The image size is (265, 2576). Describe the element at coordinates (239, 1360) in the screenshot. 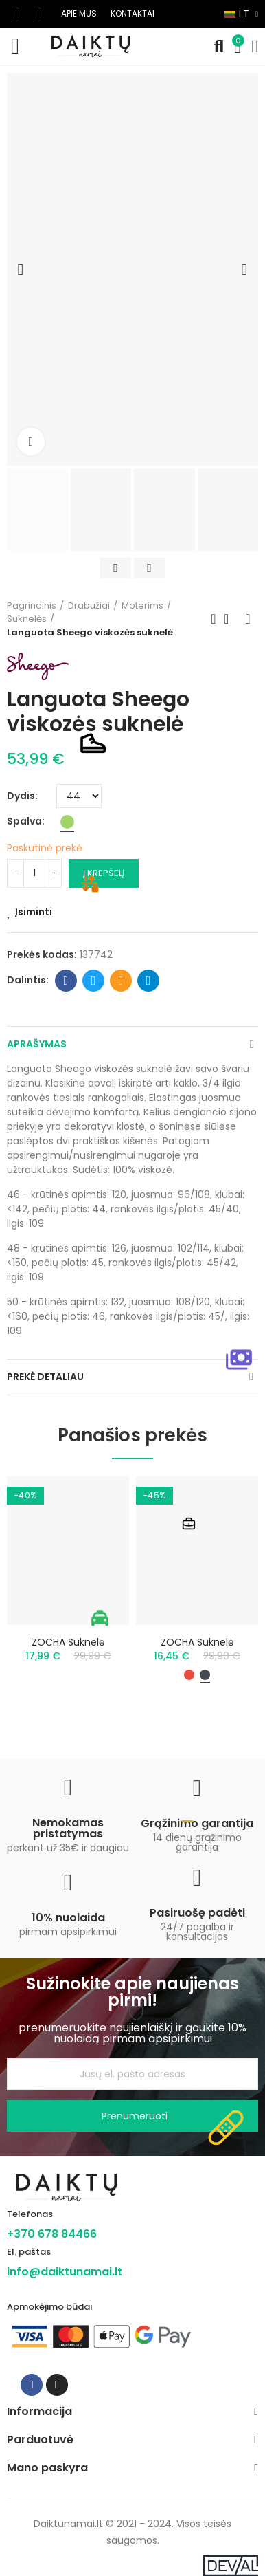

I see `view payment or billing information` at that location.